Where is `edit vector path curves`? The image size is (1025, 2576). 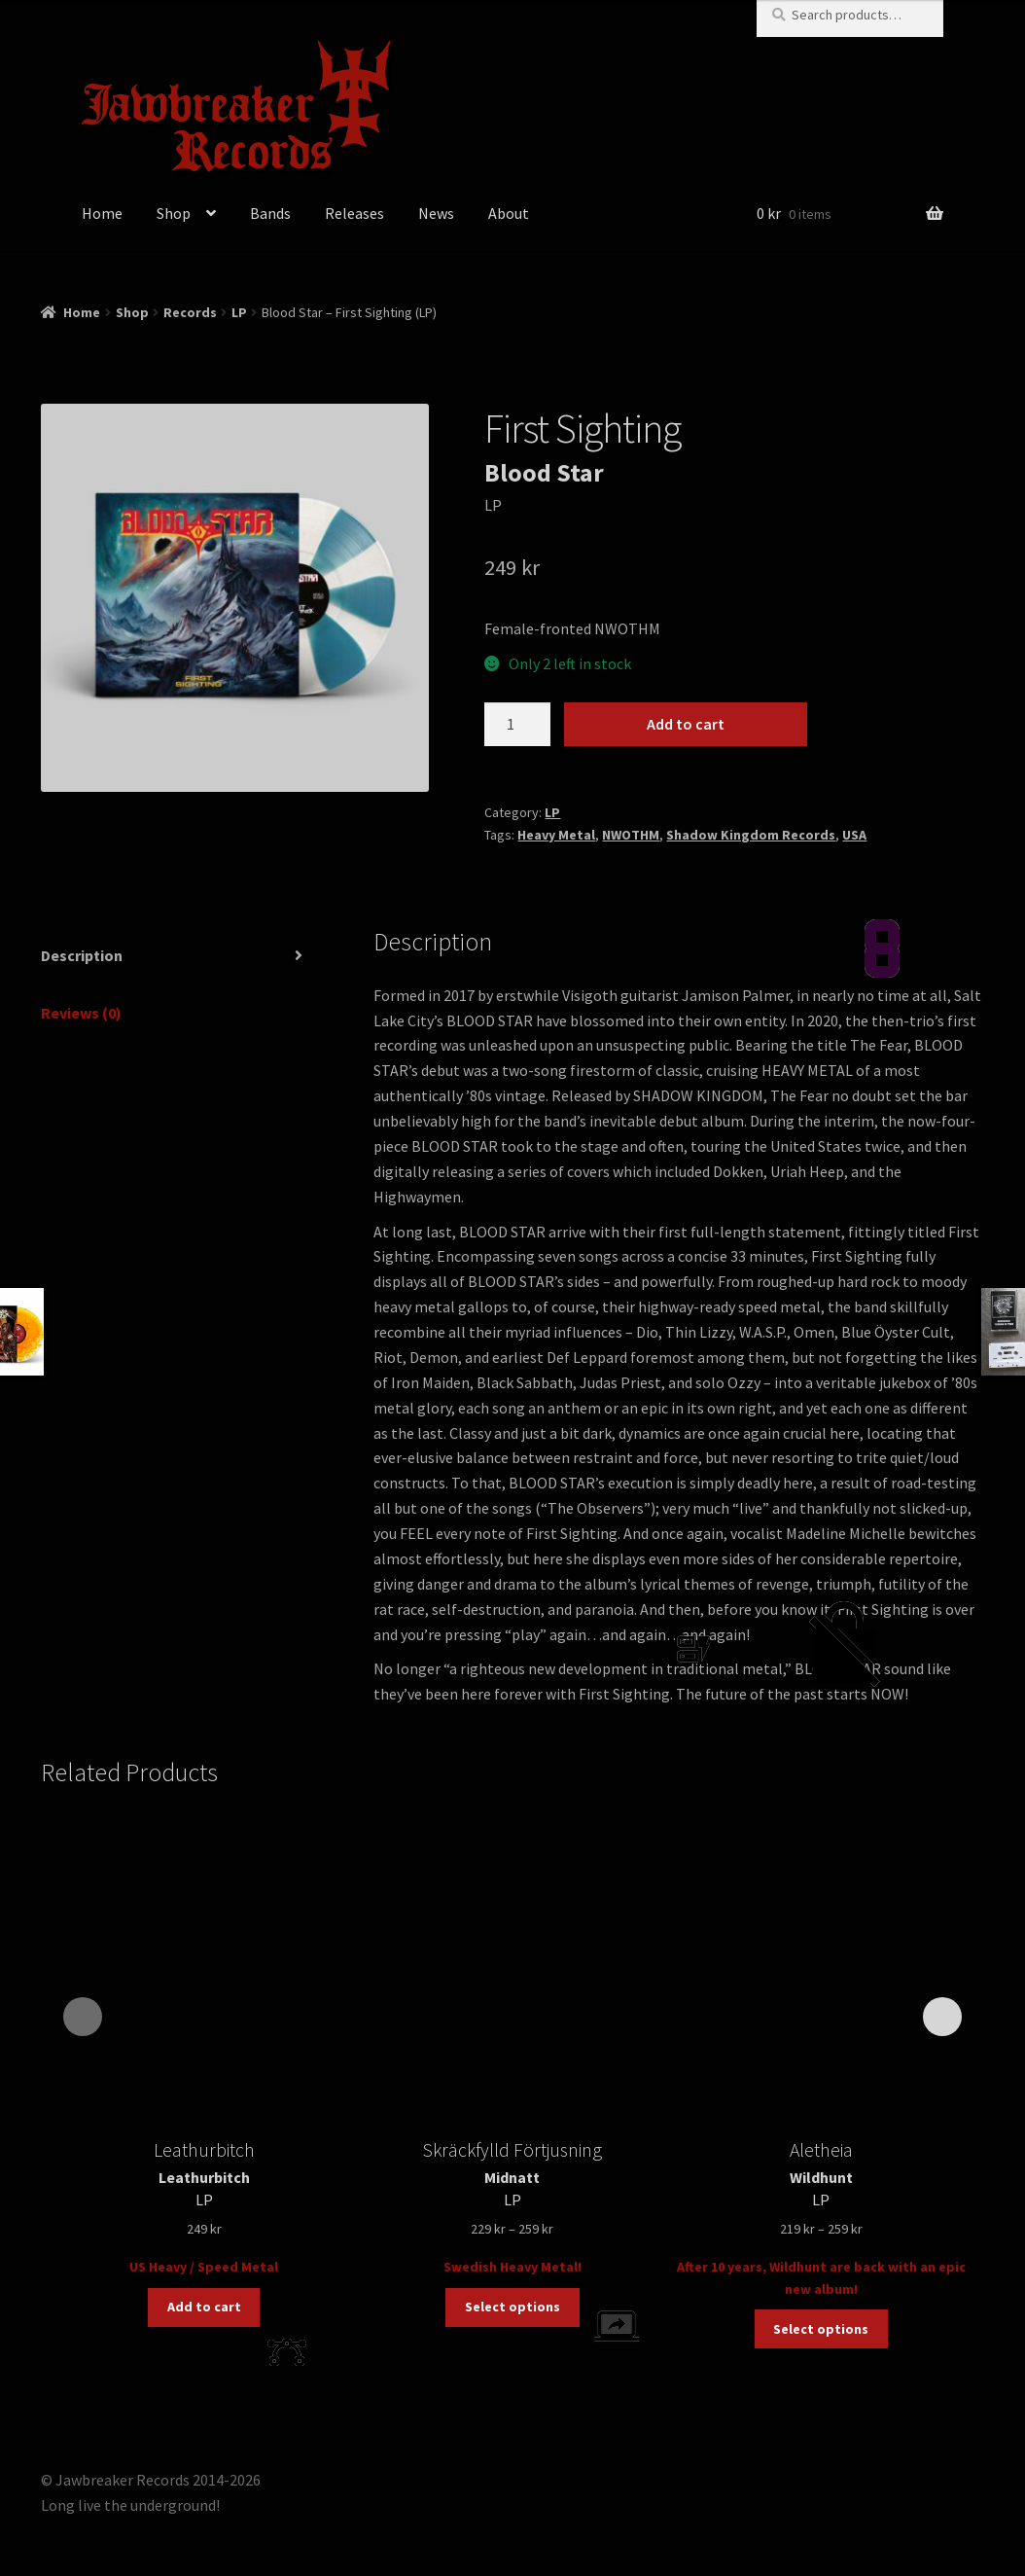
edit vector path curves is located at coordinates (287, 2352).